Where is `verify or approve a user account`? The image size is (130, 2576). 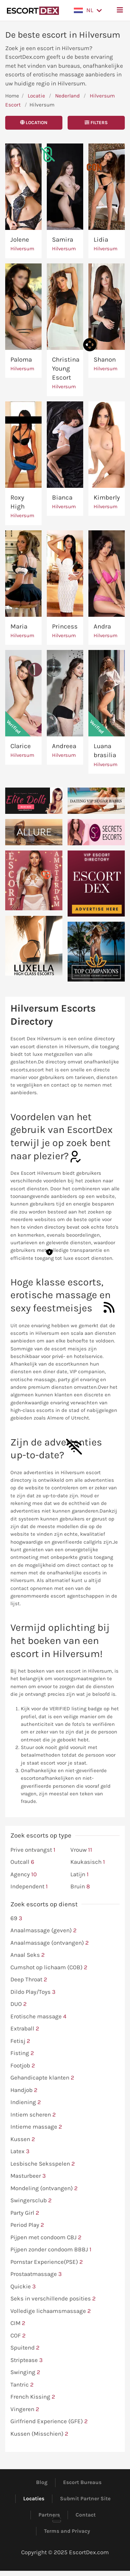
verify or approve a user account is located at coordinates (75, 1156).